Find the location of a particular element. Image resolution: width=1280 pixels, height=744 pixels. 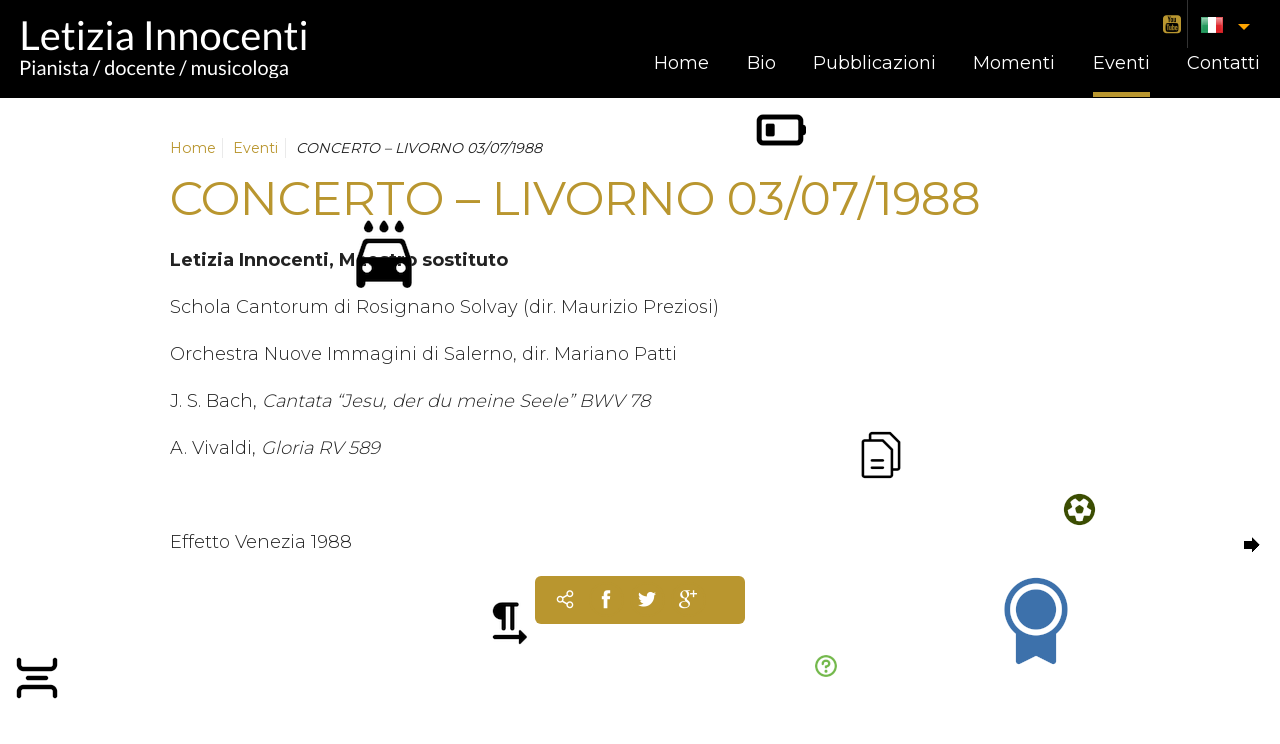

access help or FAQ section is located at coordinates (826, 666).